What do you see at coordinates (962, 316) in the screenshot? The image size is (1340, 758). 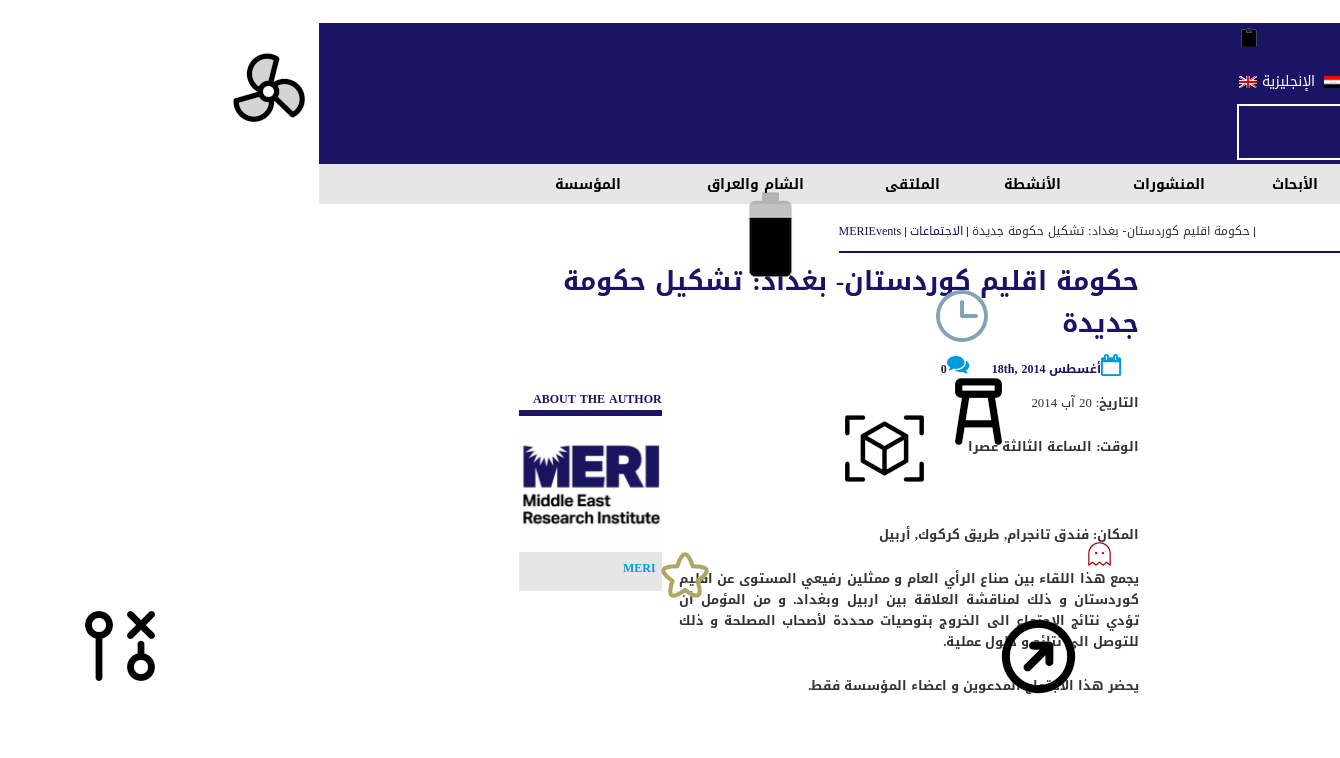 I see `view time or clock settings` at bounding box center [962, 316].